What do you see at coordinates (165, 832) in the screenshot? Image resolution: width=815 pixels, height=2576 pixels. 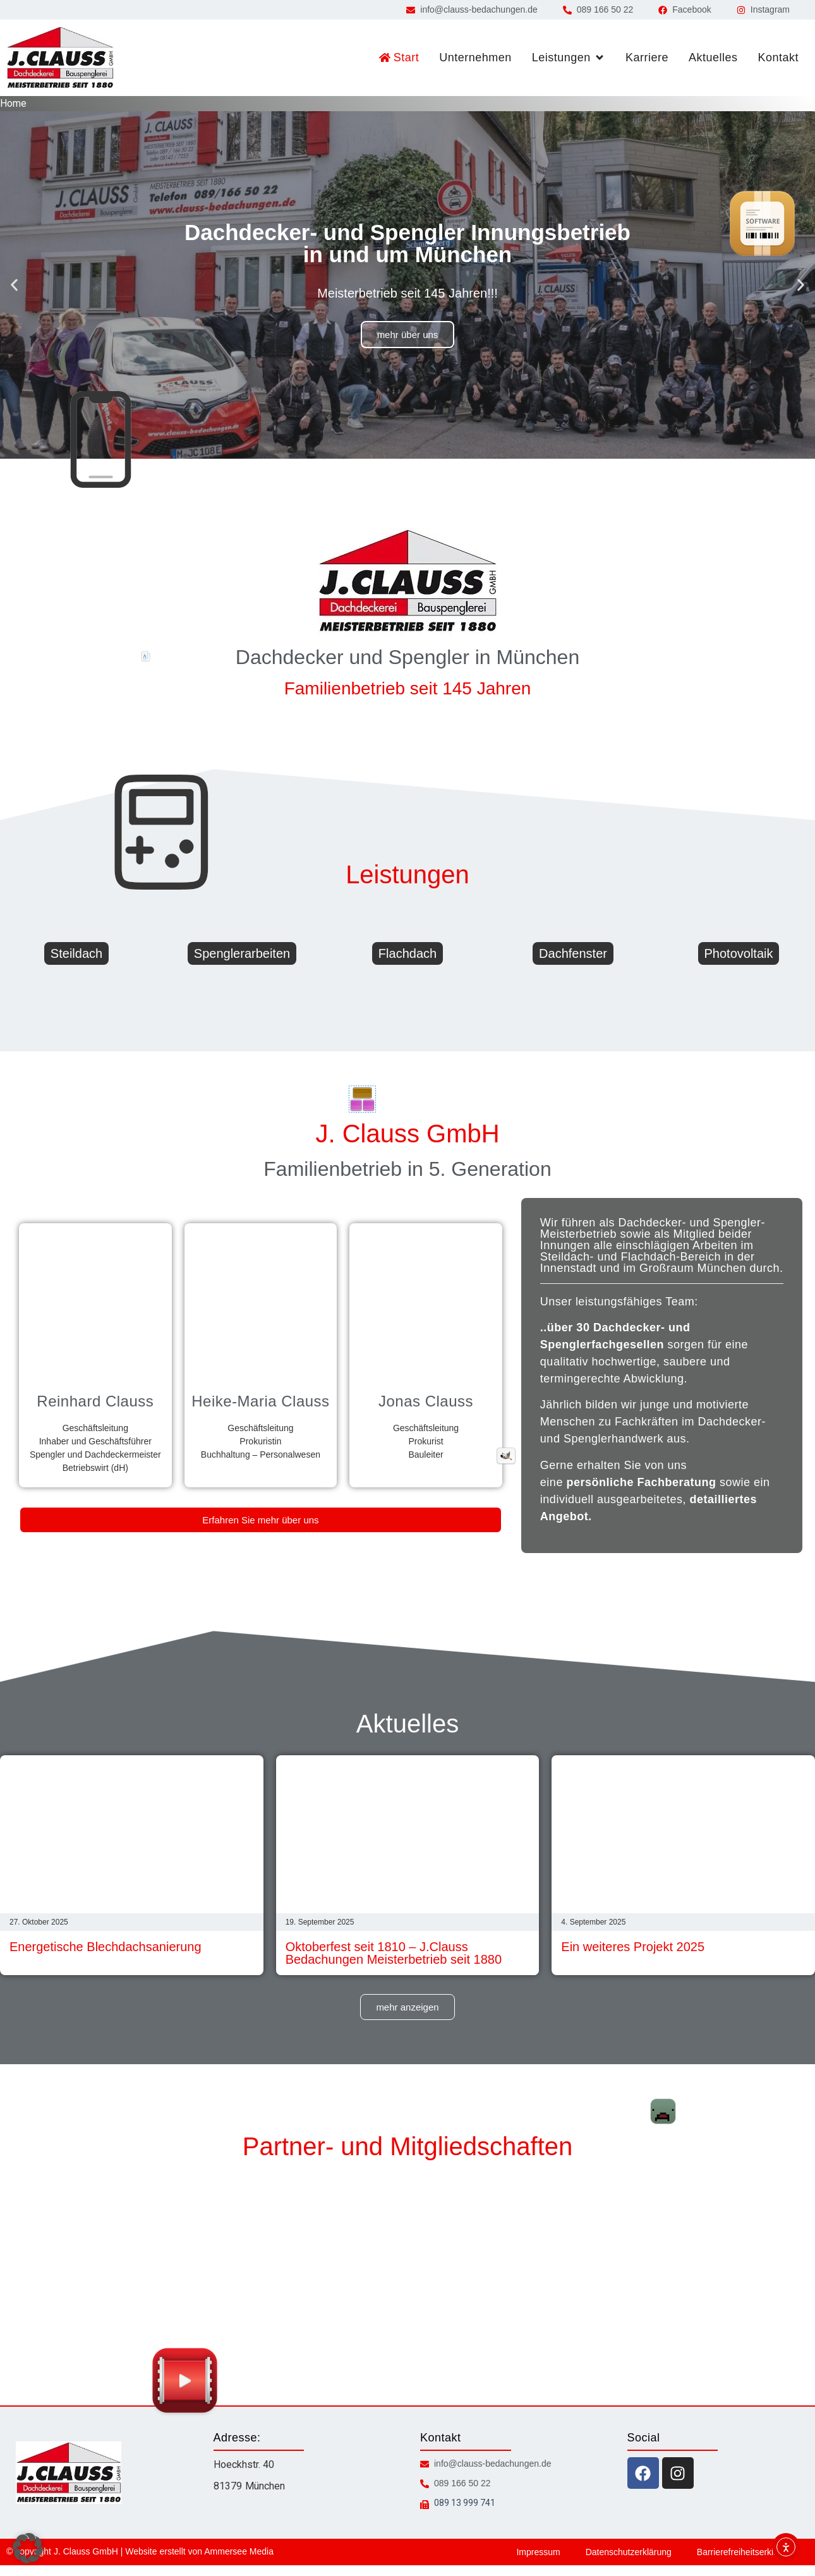 I see `open the games app` at bounding box center [165, 832].